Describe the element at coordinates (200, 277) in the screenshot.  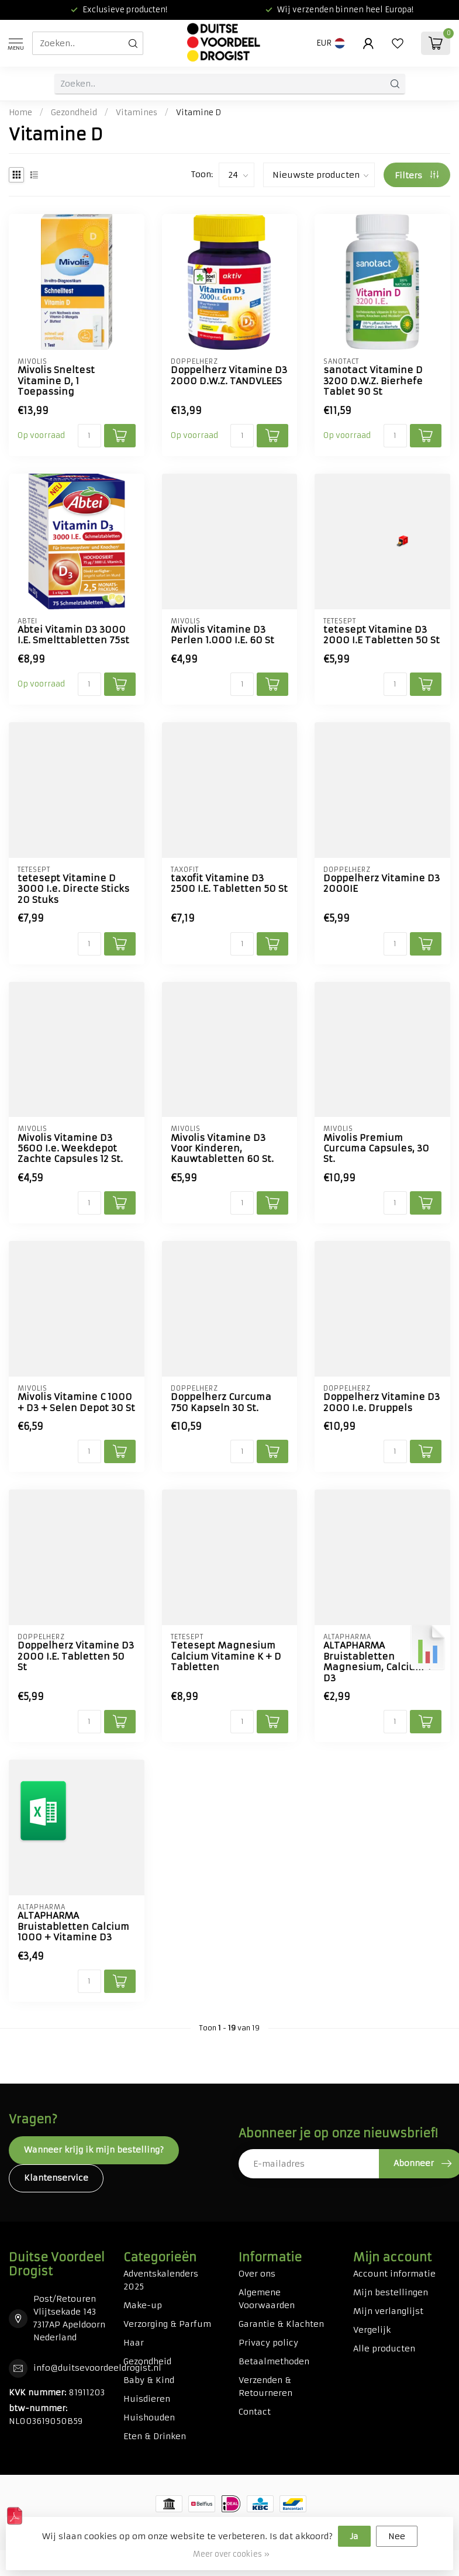
I see `openoffice extension file type indicator` at that location.